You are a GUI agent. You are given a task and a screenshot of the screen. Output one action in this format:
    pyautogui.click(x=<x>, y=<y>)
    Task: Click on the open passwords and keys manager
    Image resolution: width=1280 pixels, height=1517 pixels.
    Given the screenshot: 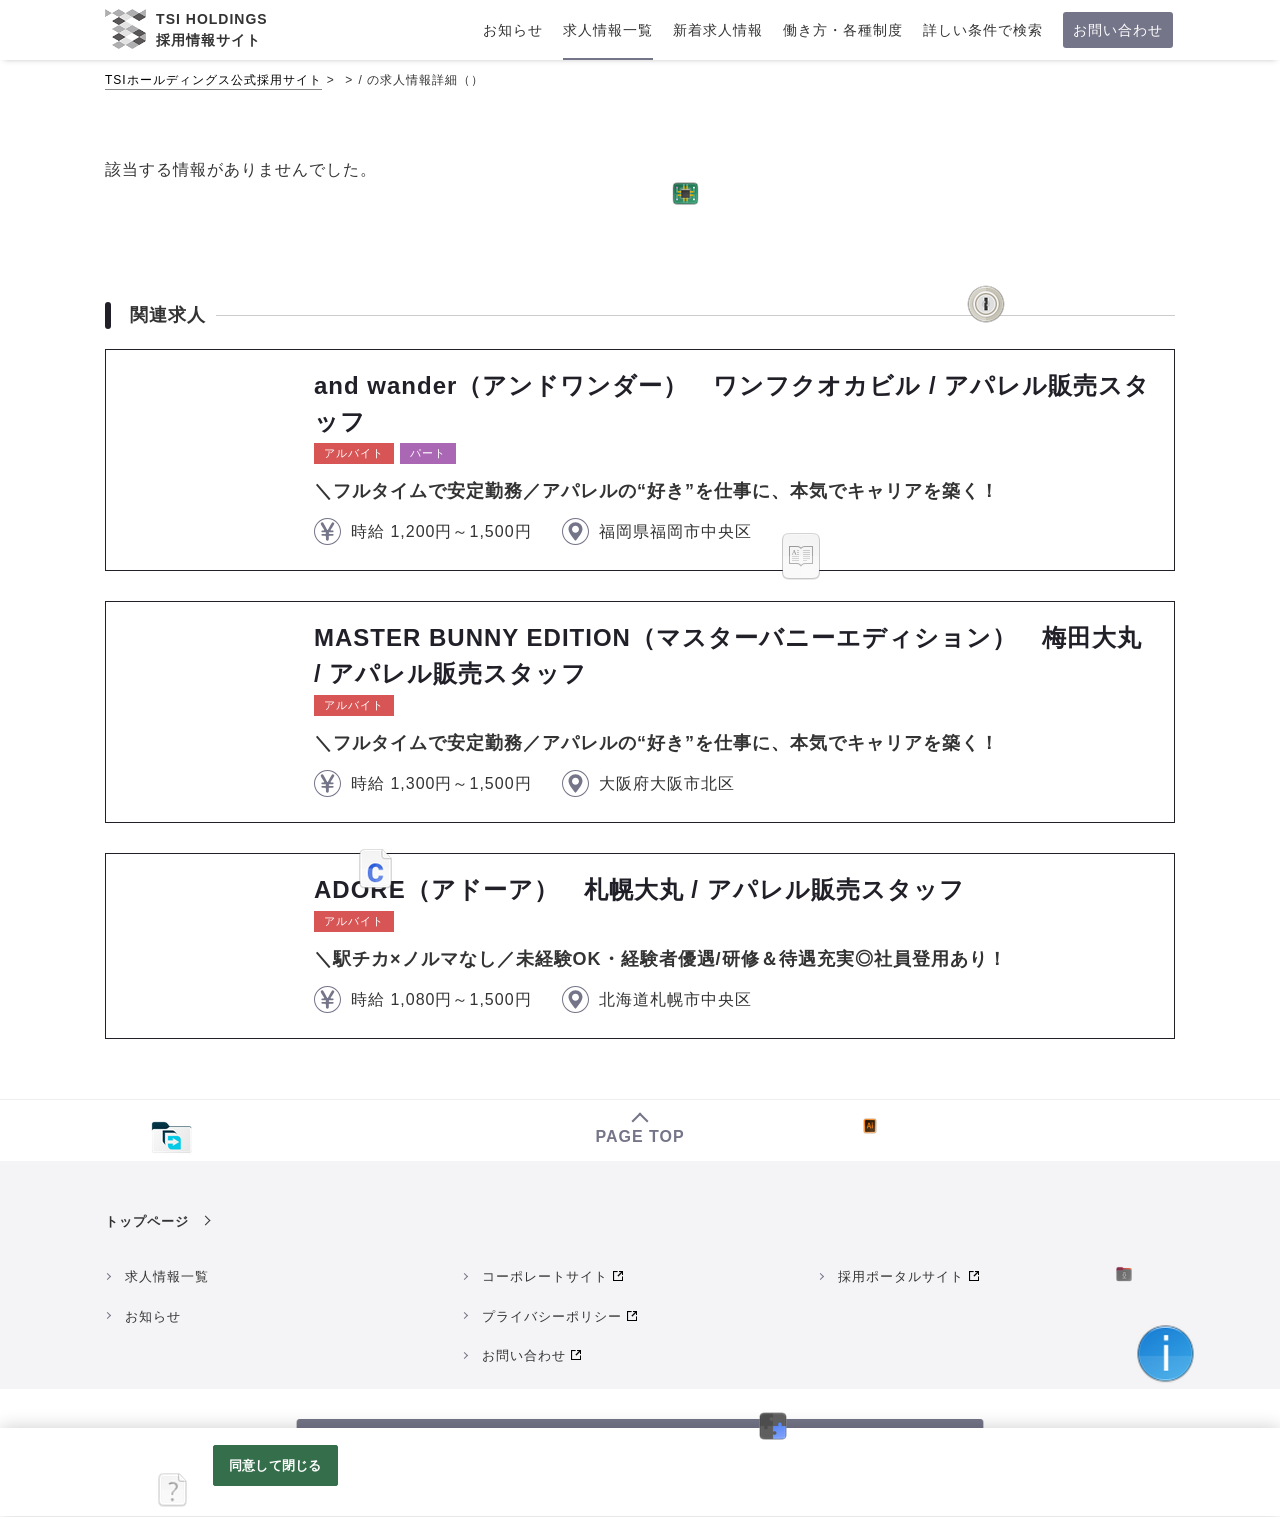 What is the action you would take?
    pyautogui.click(x=986, y=304)
    